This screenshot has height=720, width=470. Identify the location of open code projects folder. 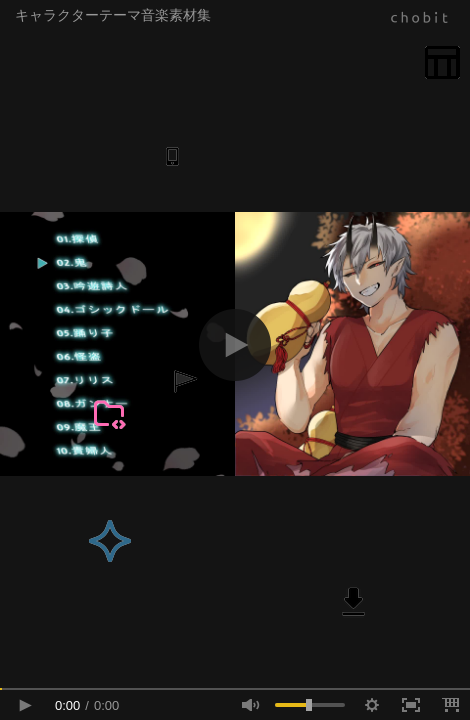
(109, 414).